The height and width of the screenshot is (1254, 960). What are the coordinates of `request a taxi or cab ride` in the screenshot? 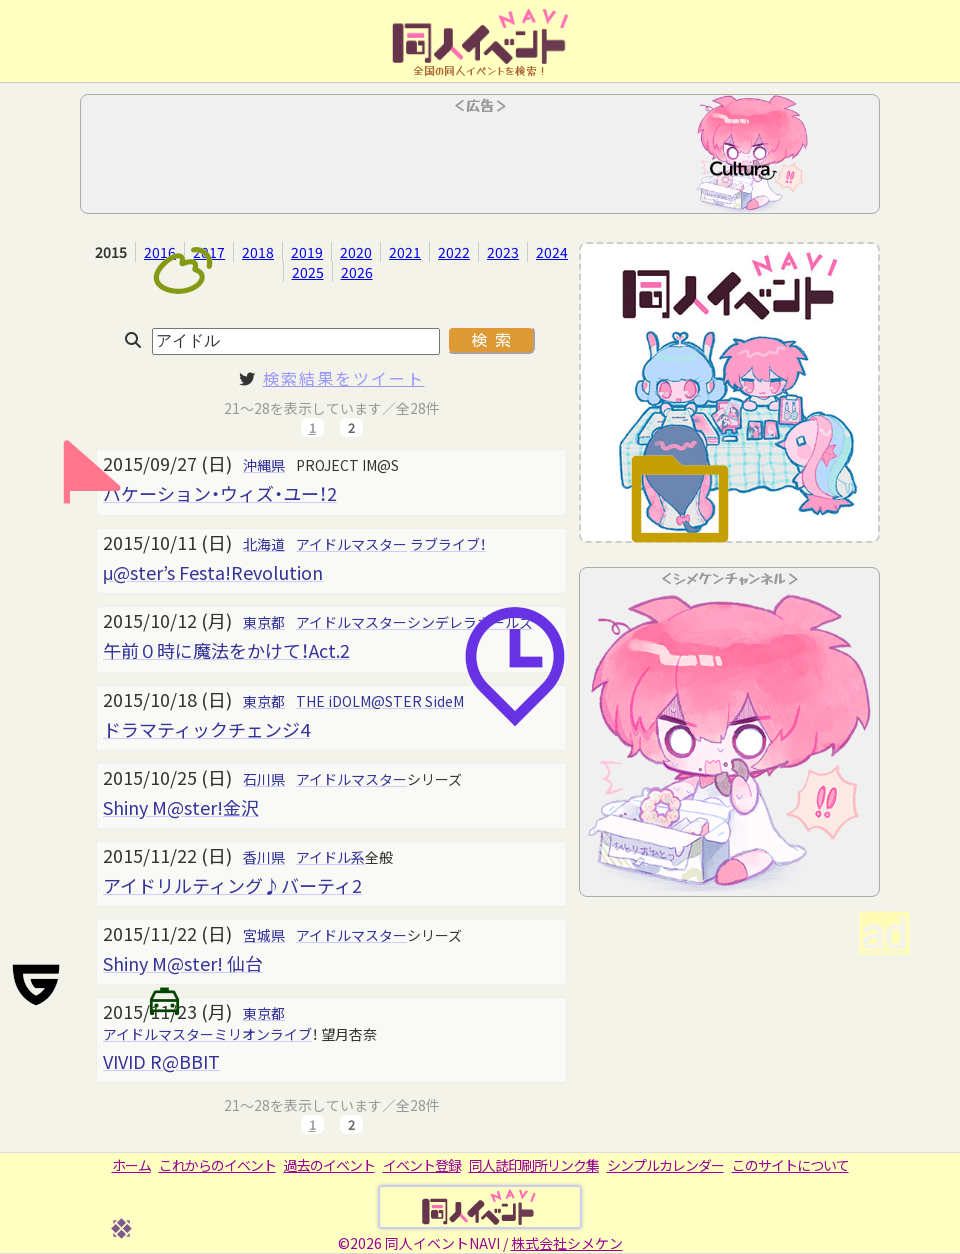 It's located at (164, 1000).